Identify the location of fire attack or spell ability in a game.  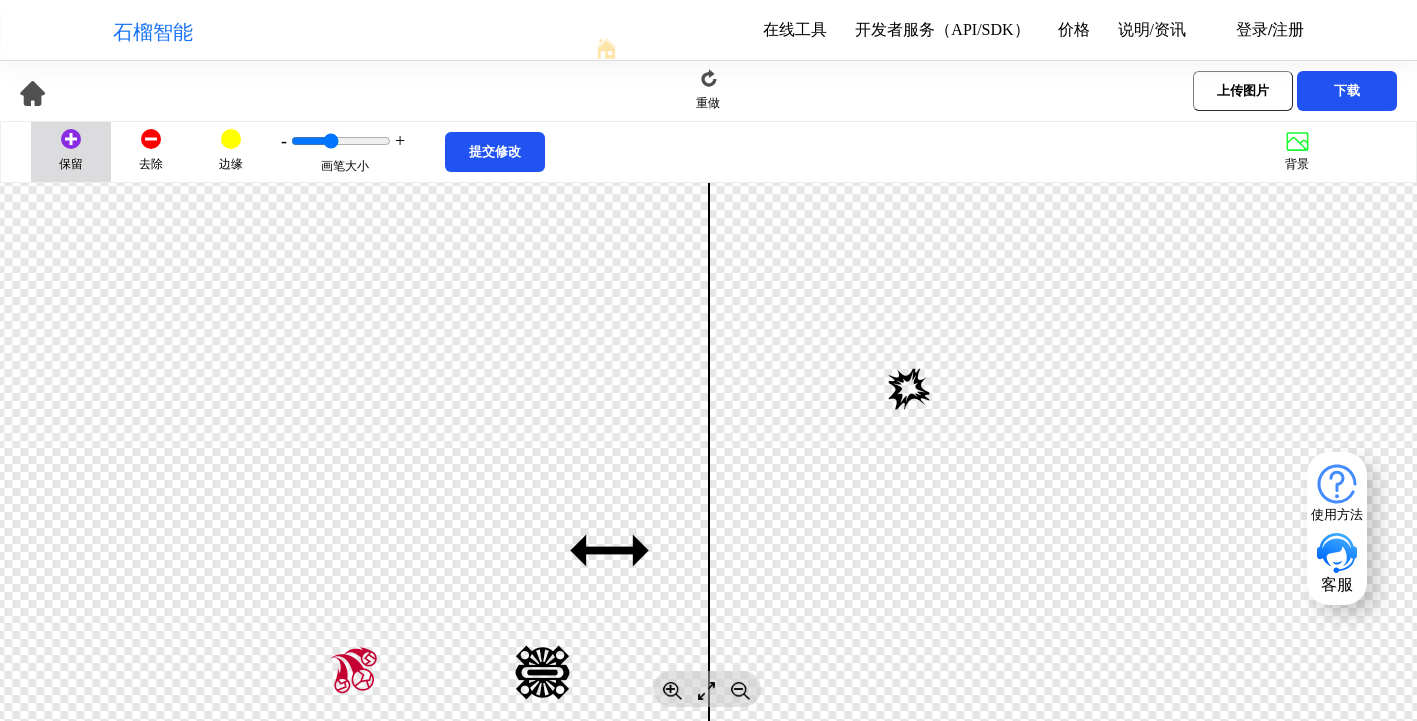
(352, 669).